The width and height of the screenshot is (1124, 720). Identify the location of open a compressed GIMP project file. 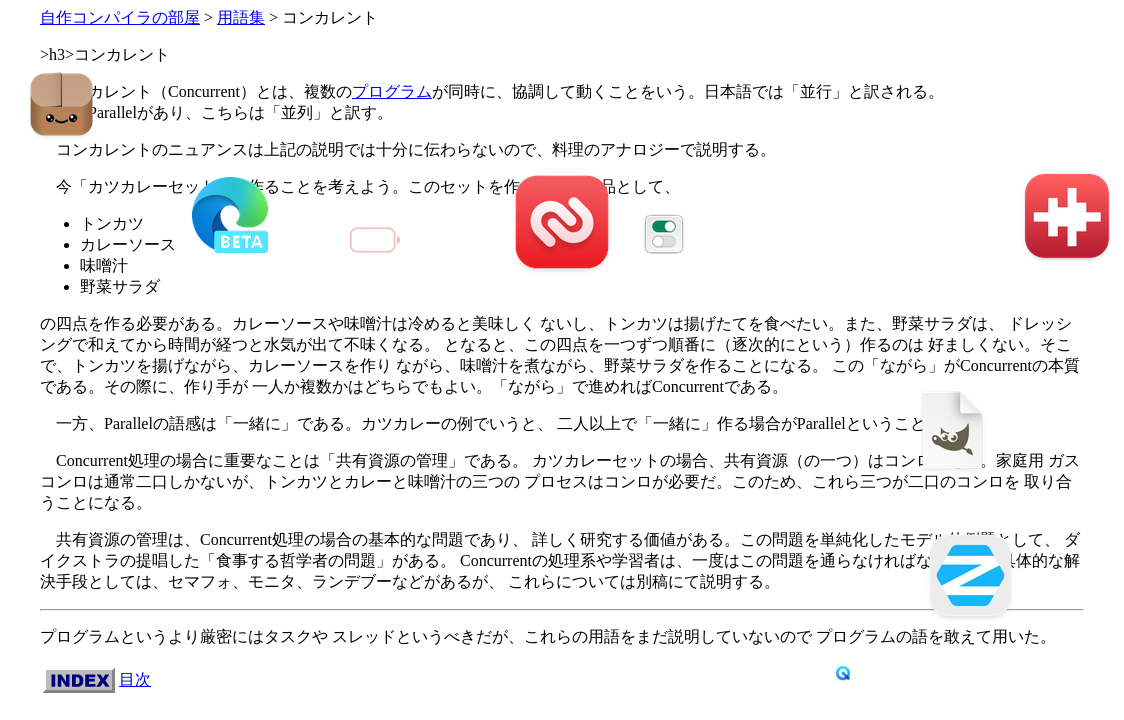
(952, 431).